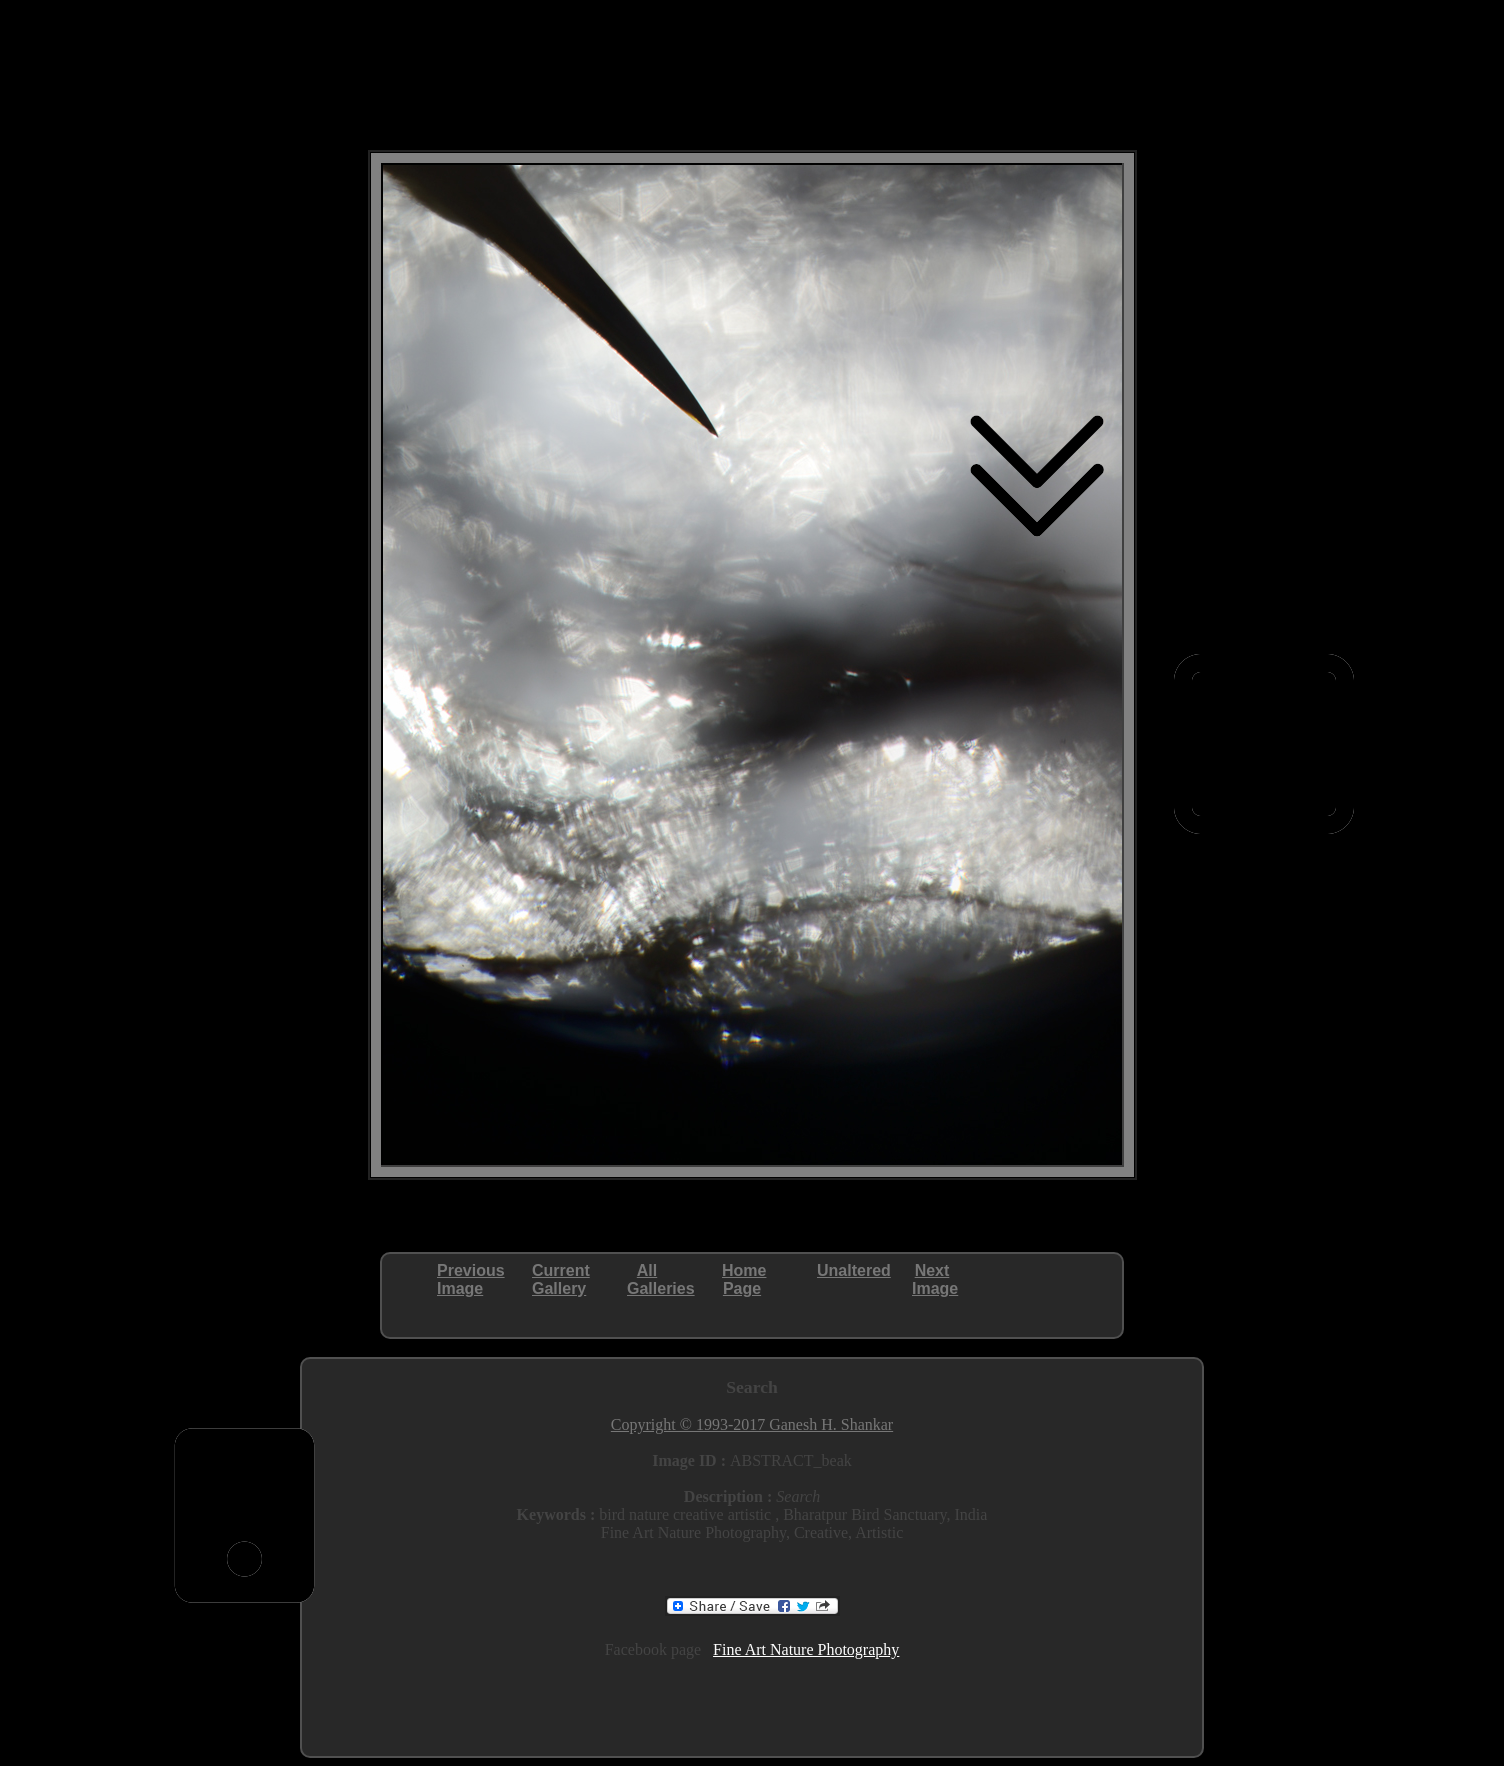 This screenshot has height=1766, width=1504. What do you see at coordinates (1037, 476) in the screenshot?
I see `scroll down or view more content below` at bounding box center [1037, 476].